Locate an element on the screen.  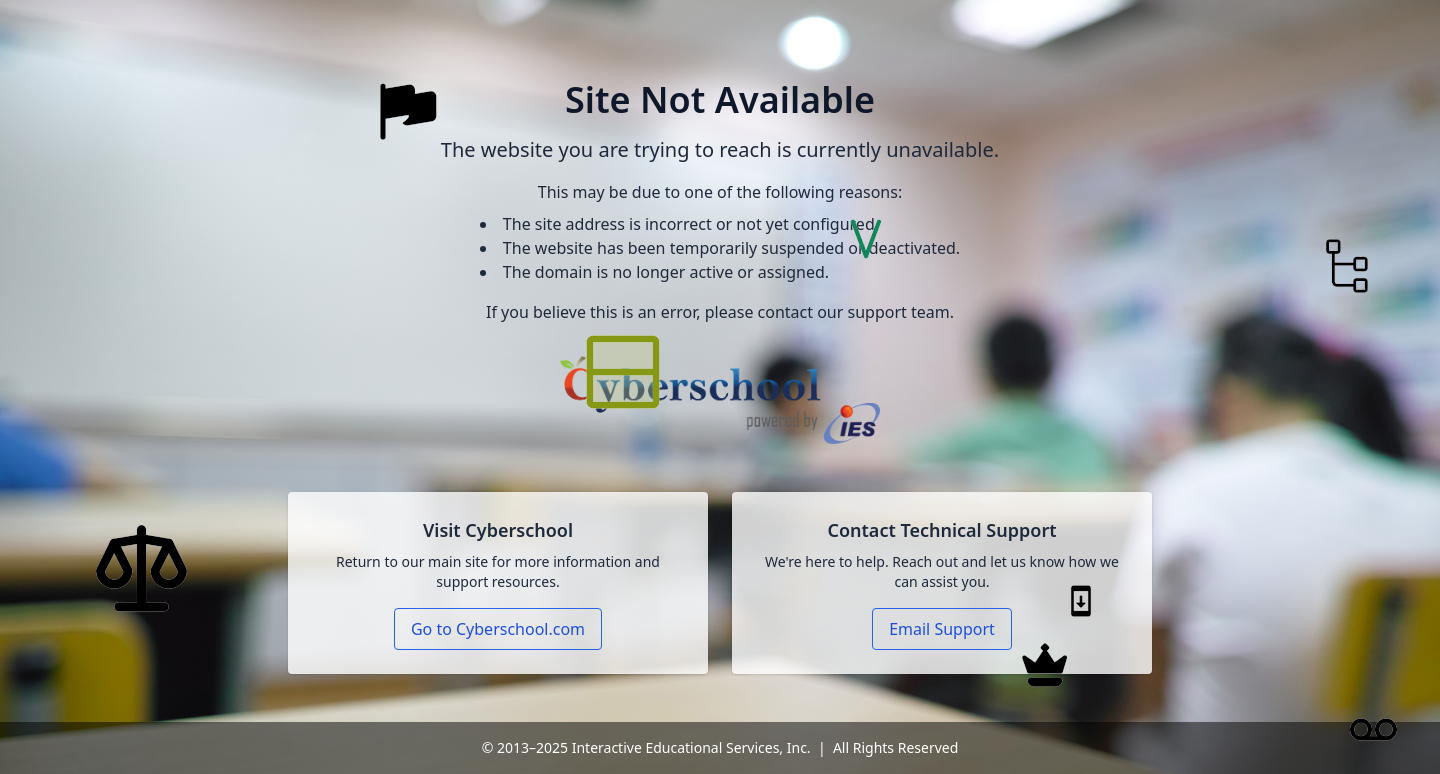
split view into top and bottom panels is located at coordinates (623, 372).